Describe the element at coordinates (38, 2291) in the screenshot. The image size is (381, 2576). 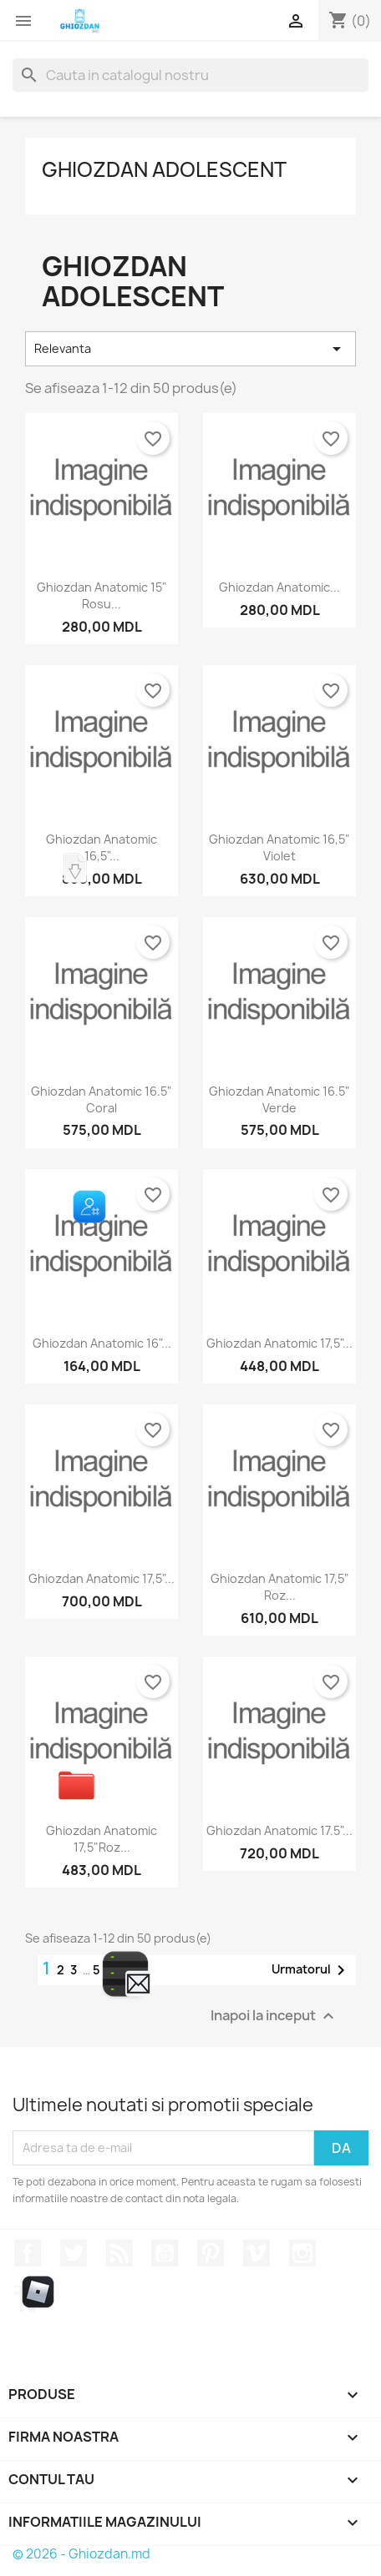
I see `open the Roblox app` at that location.